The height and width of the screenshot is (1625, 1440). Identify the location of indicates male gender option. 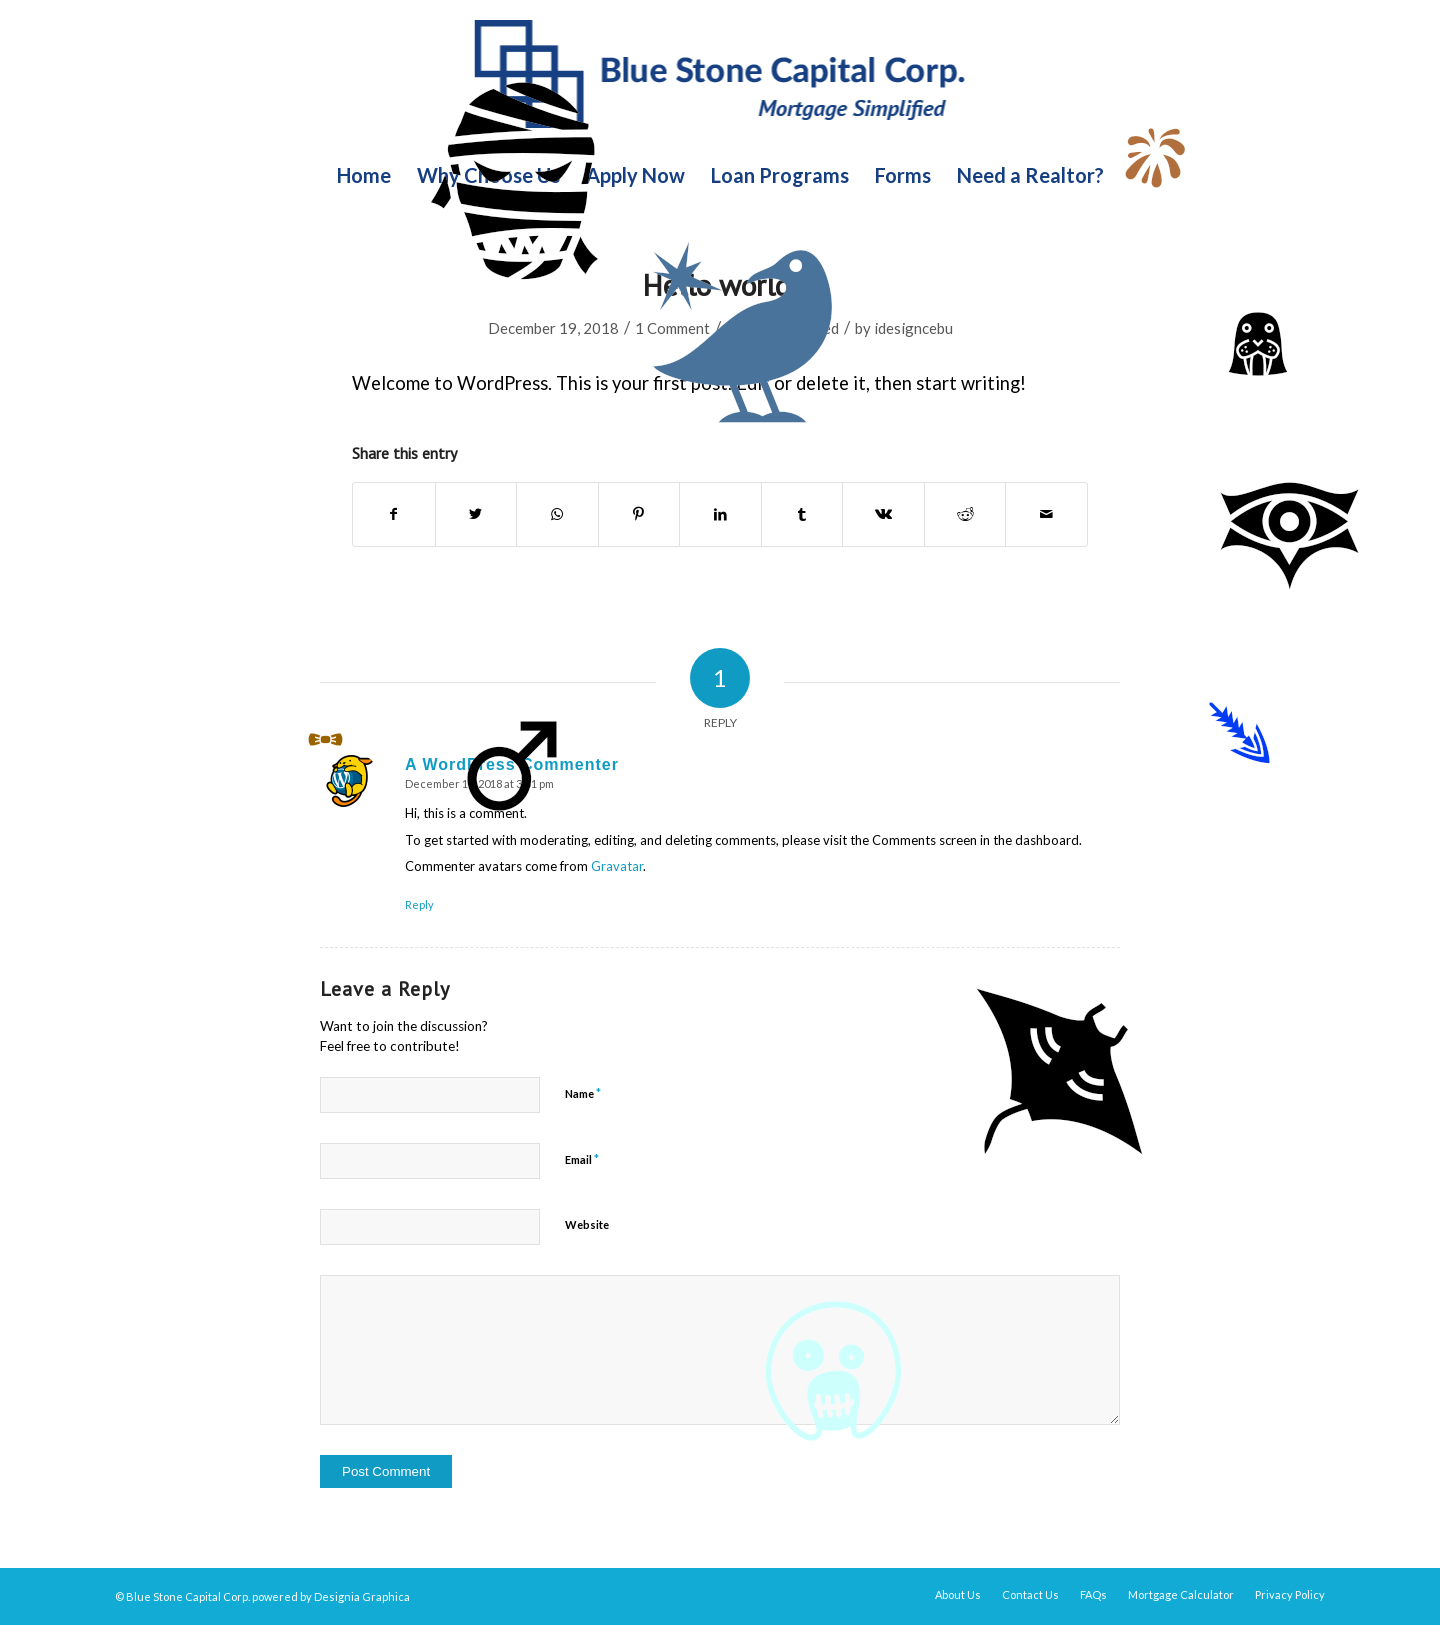
(512, 766).